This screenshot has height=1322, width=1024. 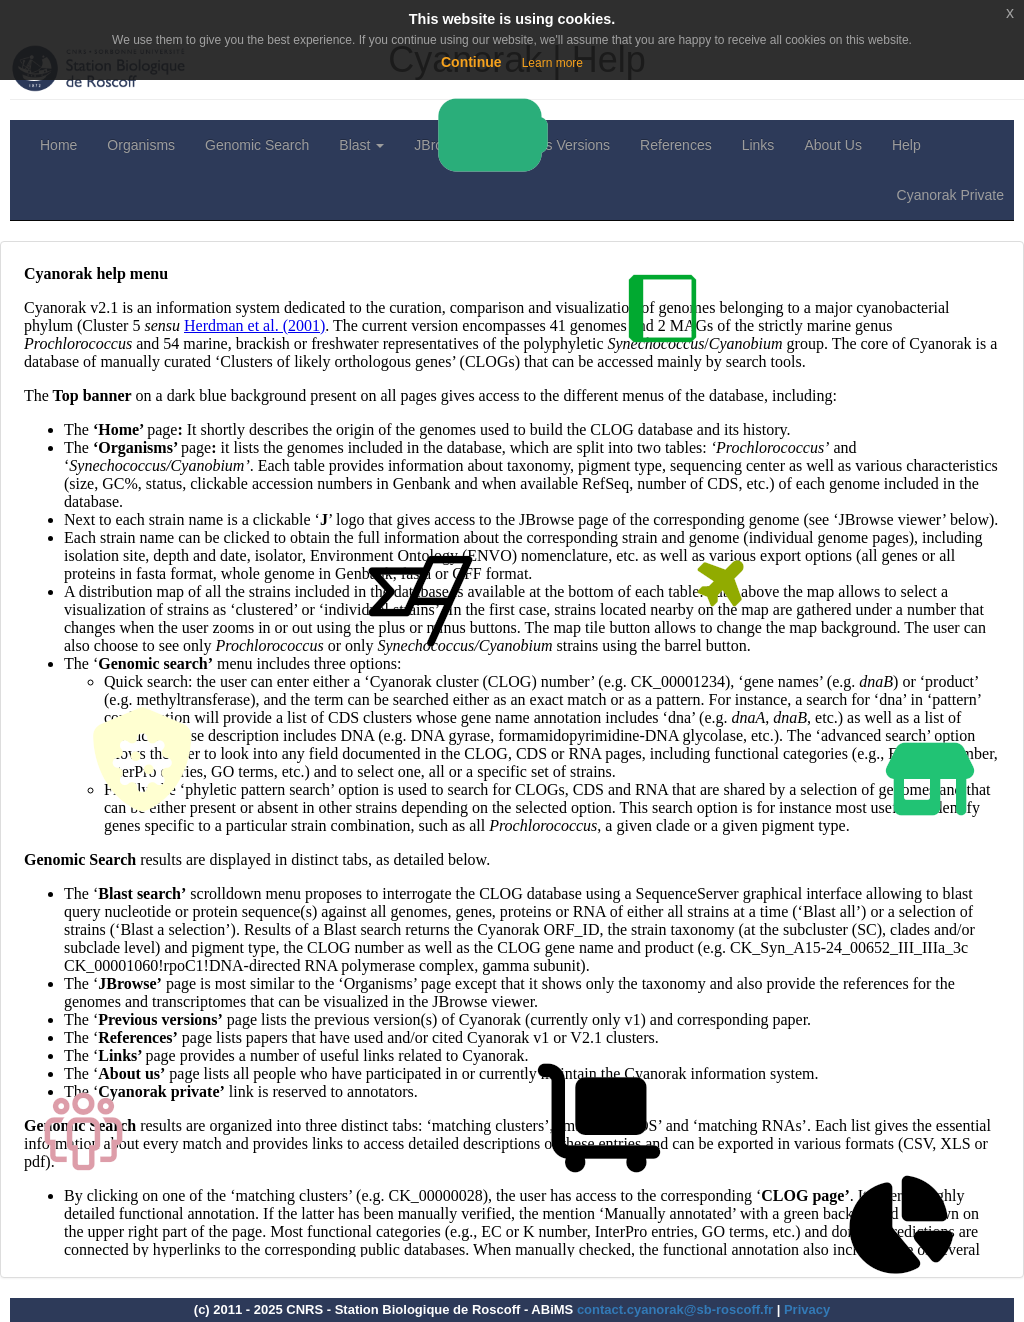 I want to click on move activity bar to the left side of the editor, so click(x=662, y=308).